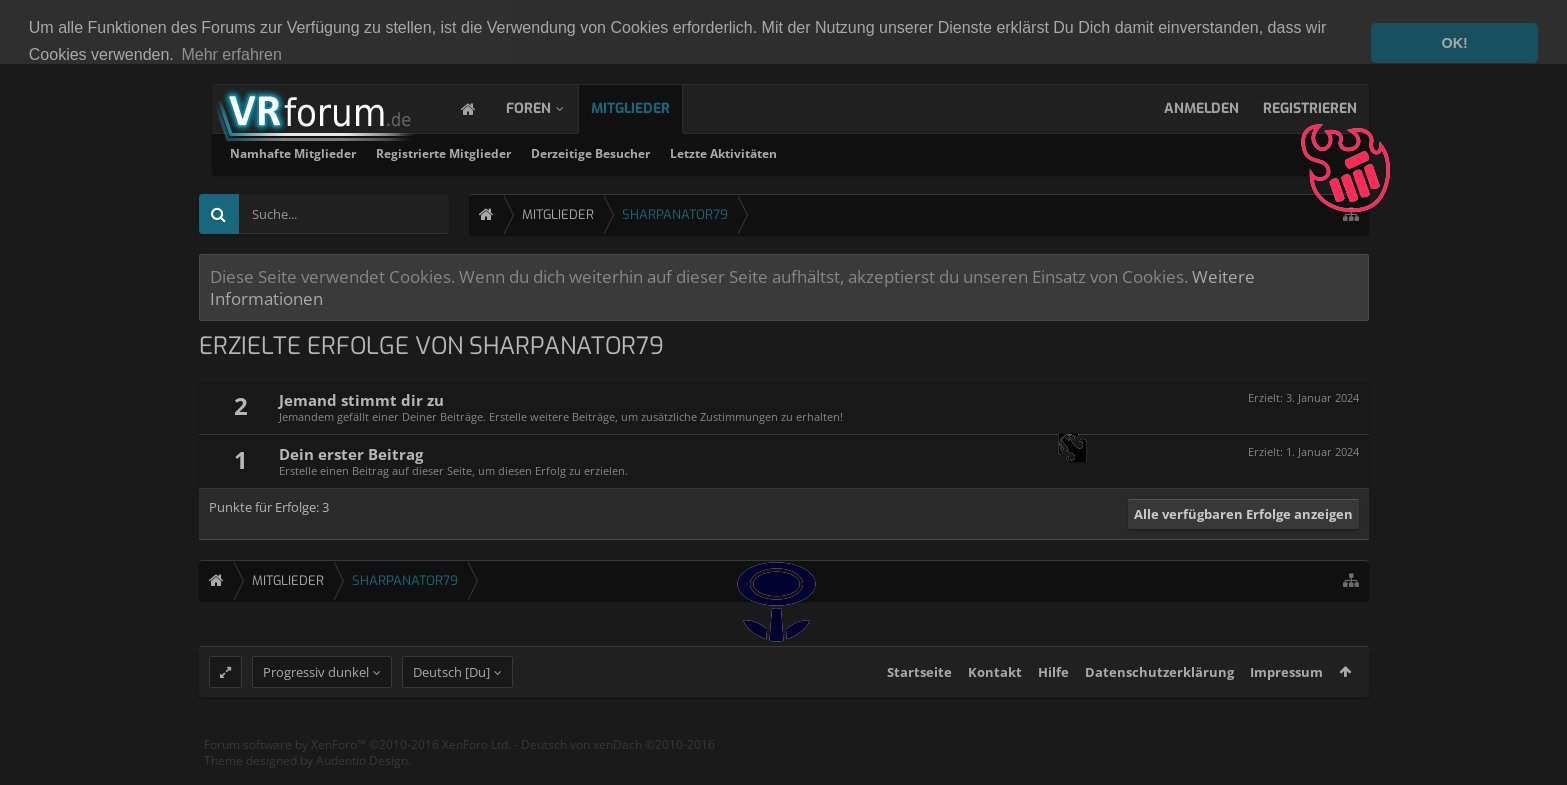 The image size is (1567, 785). Describe the element at coordinates (776, 598) in the screenshot. I see `collect a power-up or special ability` at that location.